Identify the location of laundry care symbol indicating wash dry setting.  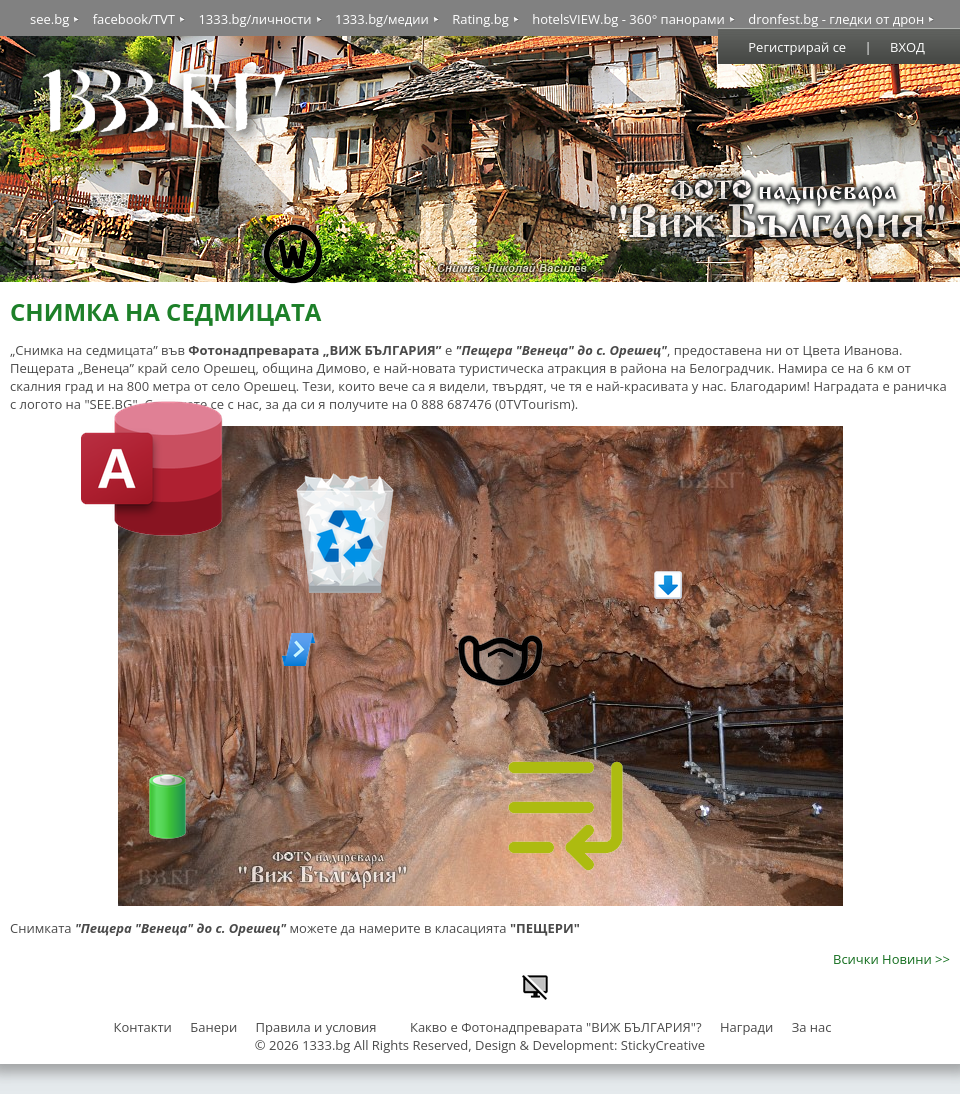
(293, 254).